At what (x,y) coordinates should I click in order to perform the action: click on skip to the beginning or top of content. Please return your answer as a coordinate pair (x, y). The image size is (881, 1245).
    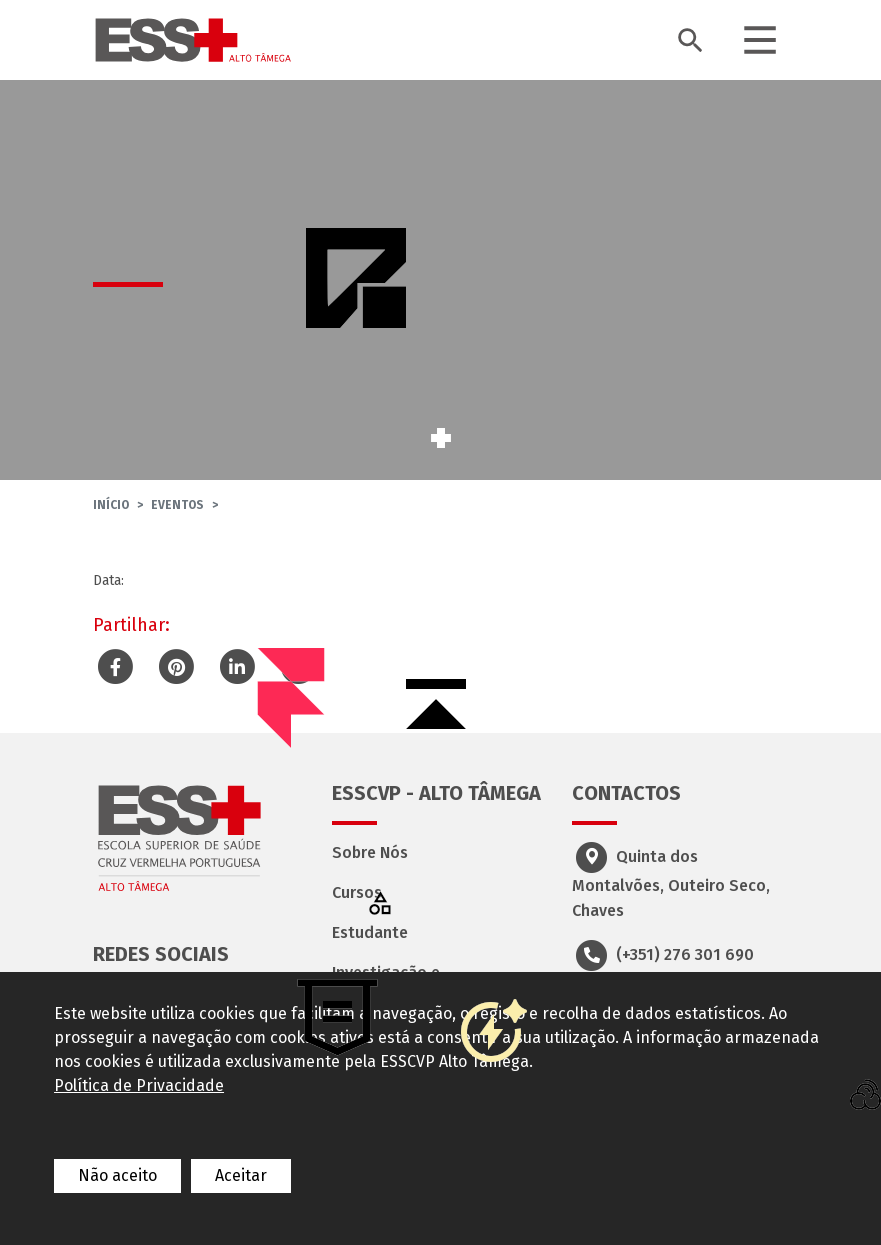
    Looking at the image, I should click on (436, 704).